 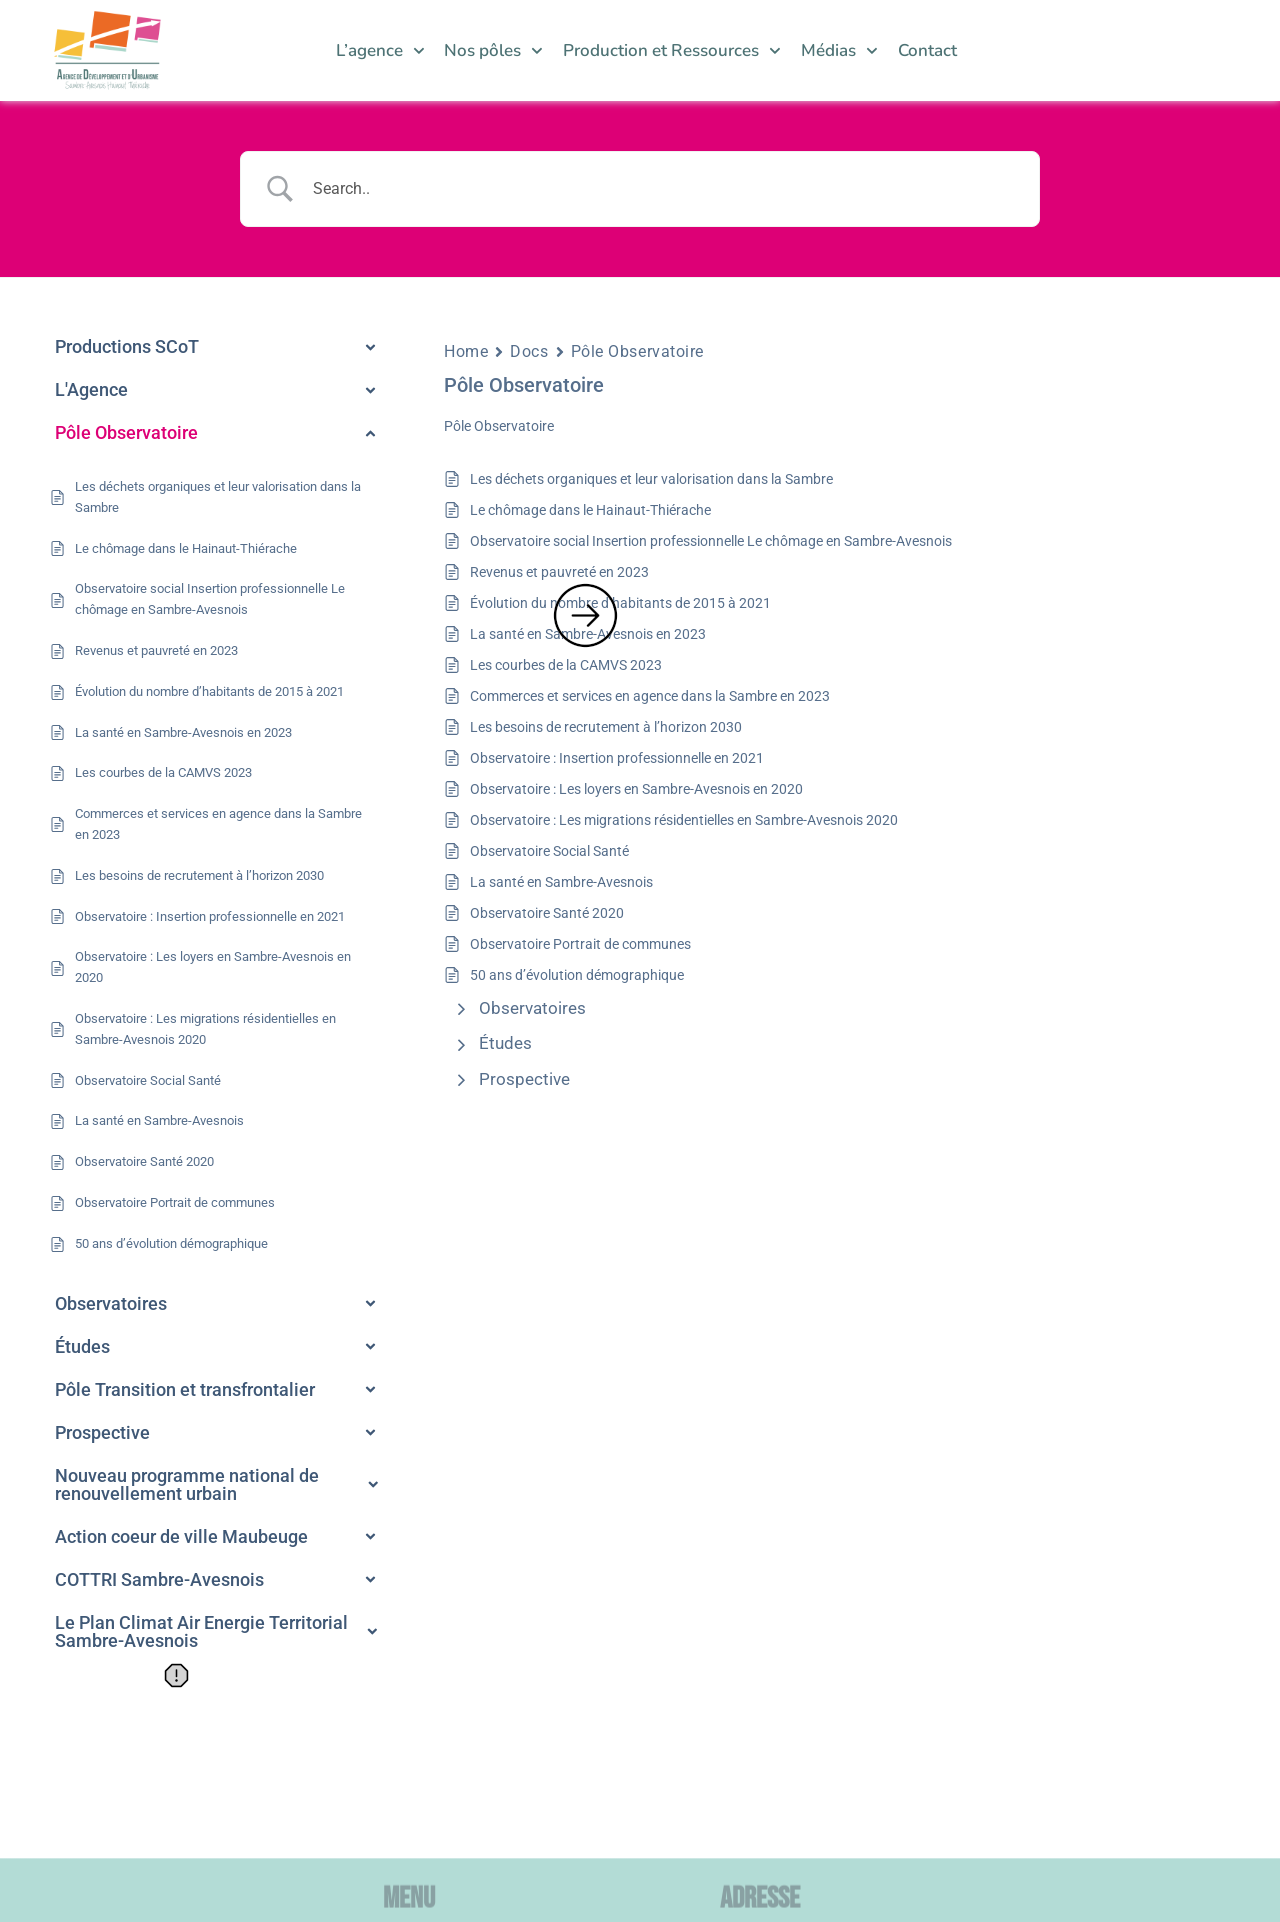 I want to click on proceed to next step, so click(x=585, y=615).